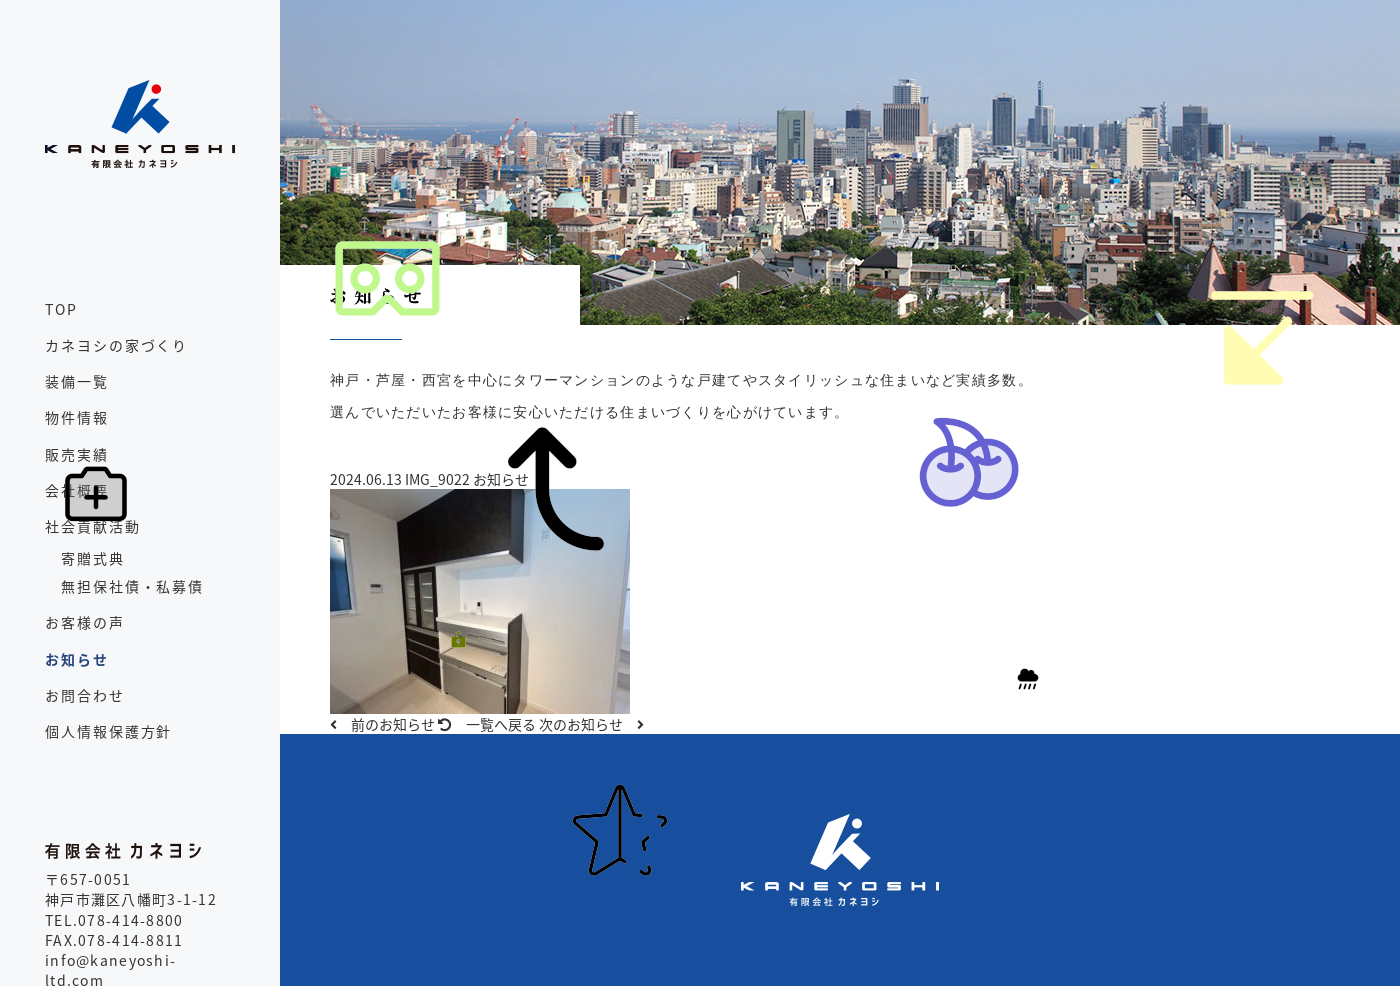 The height and width of the screenshot is (986, 1400). Describe the element at coordinates (967, 462) in the screenshot. I see `browse fruits or produce category` at that location.